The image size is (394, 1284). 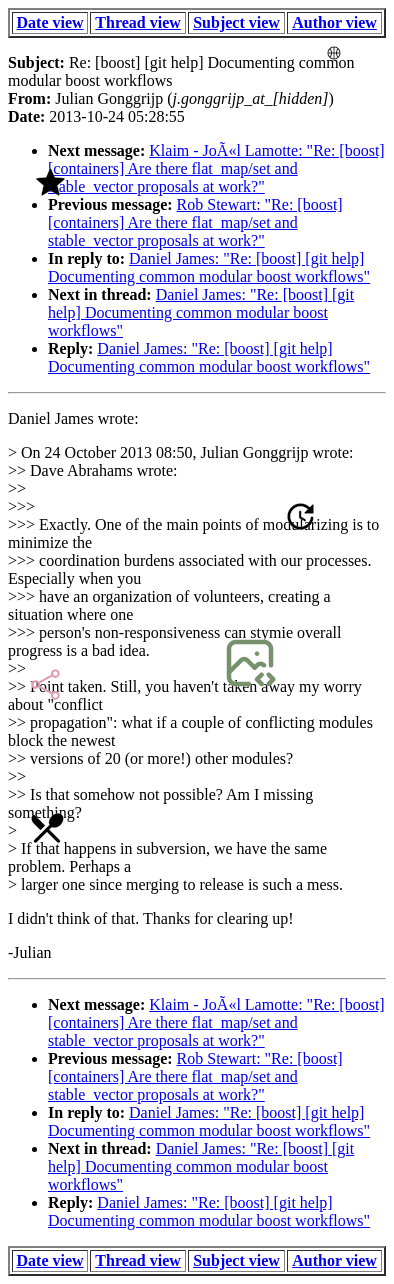 I want to click on share content with others, so click(x=45, y=684).